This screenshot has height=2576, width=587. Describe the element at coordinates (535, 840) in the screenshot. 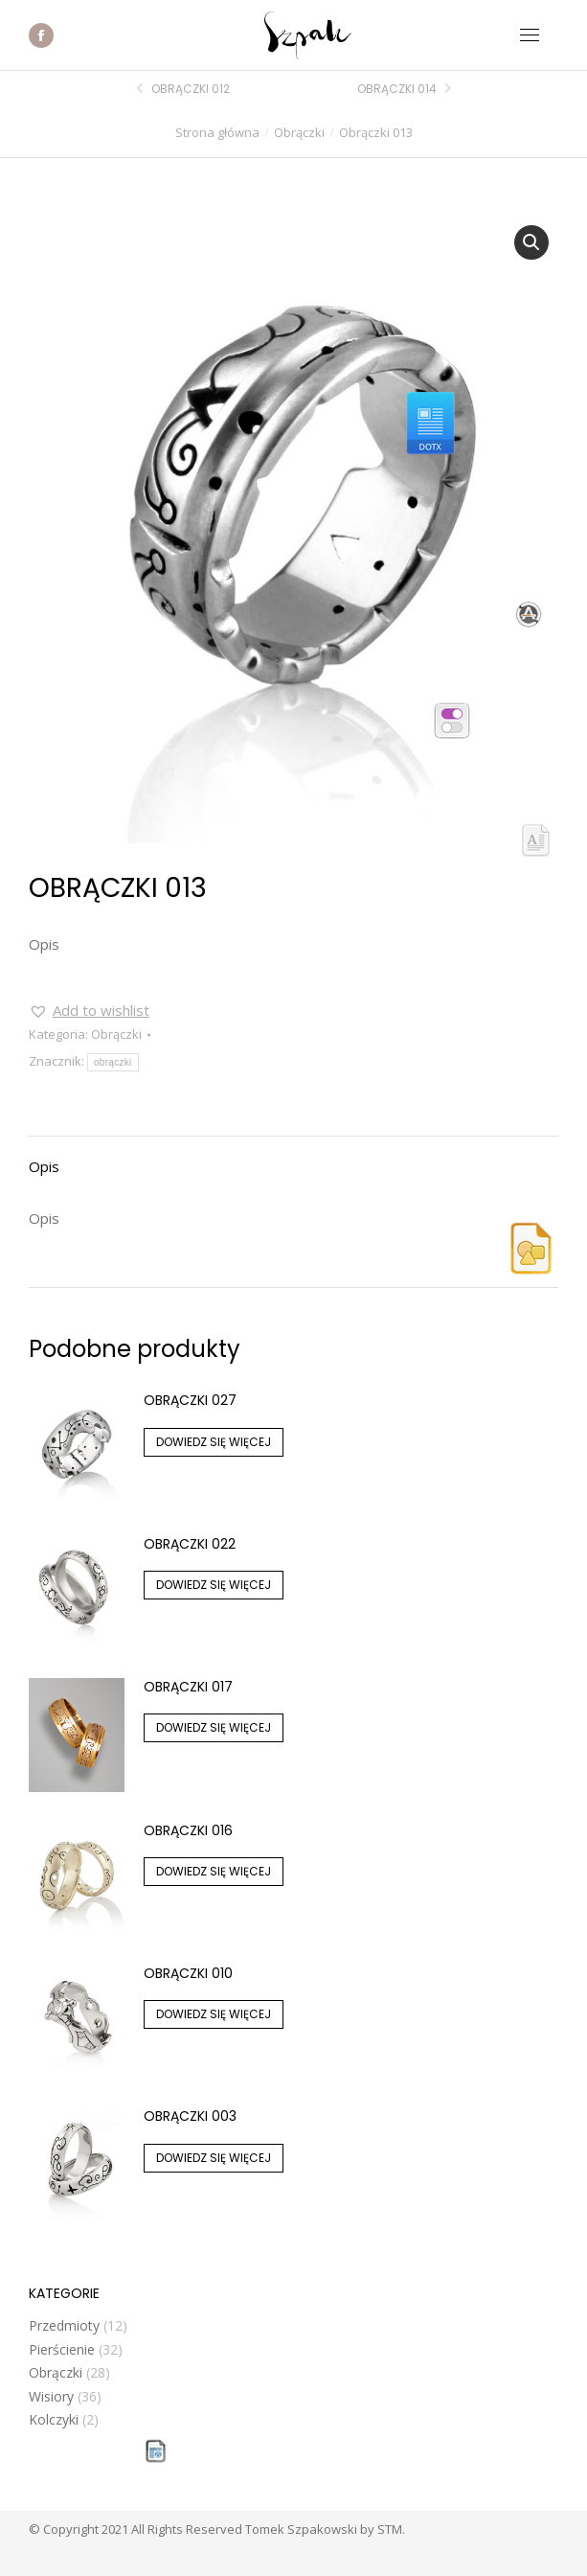

I see `open a rich text format document` at that location.